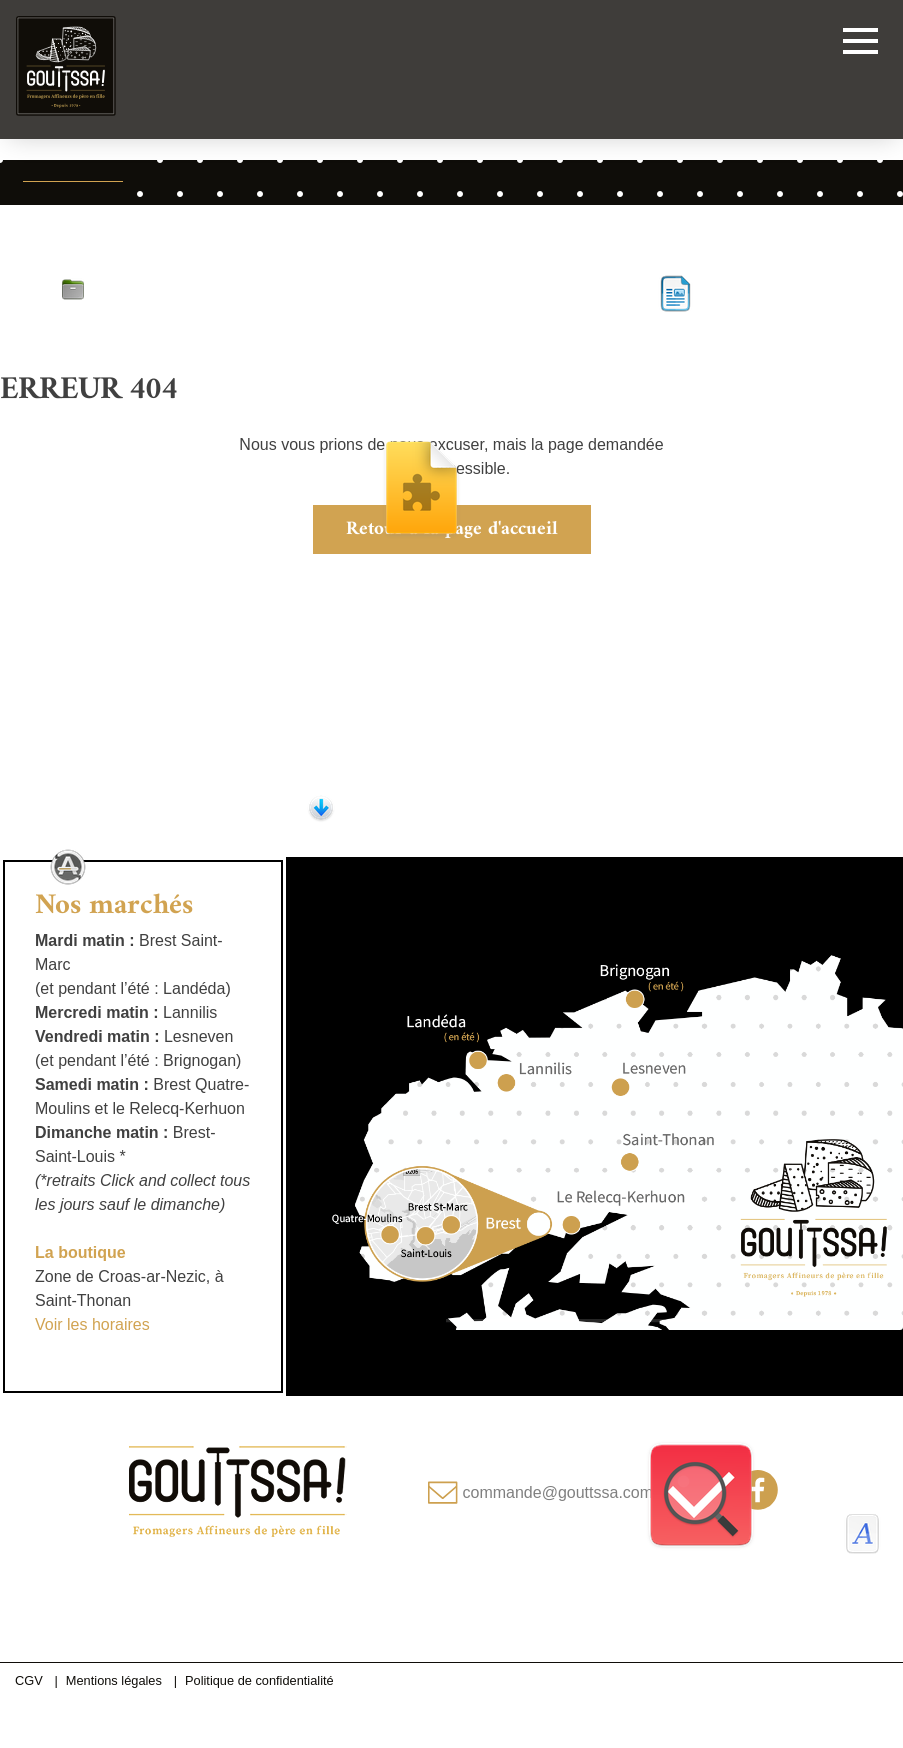 The width and height of the screenshot is (903, 1748). Describe the element at coordinates (421, 489) in the screenshot. I see `a plugin-generated file type` at that location.